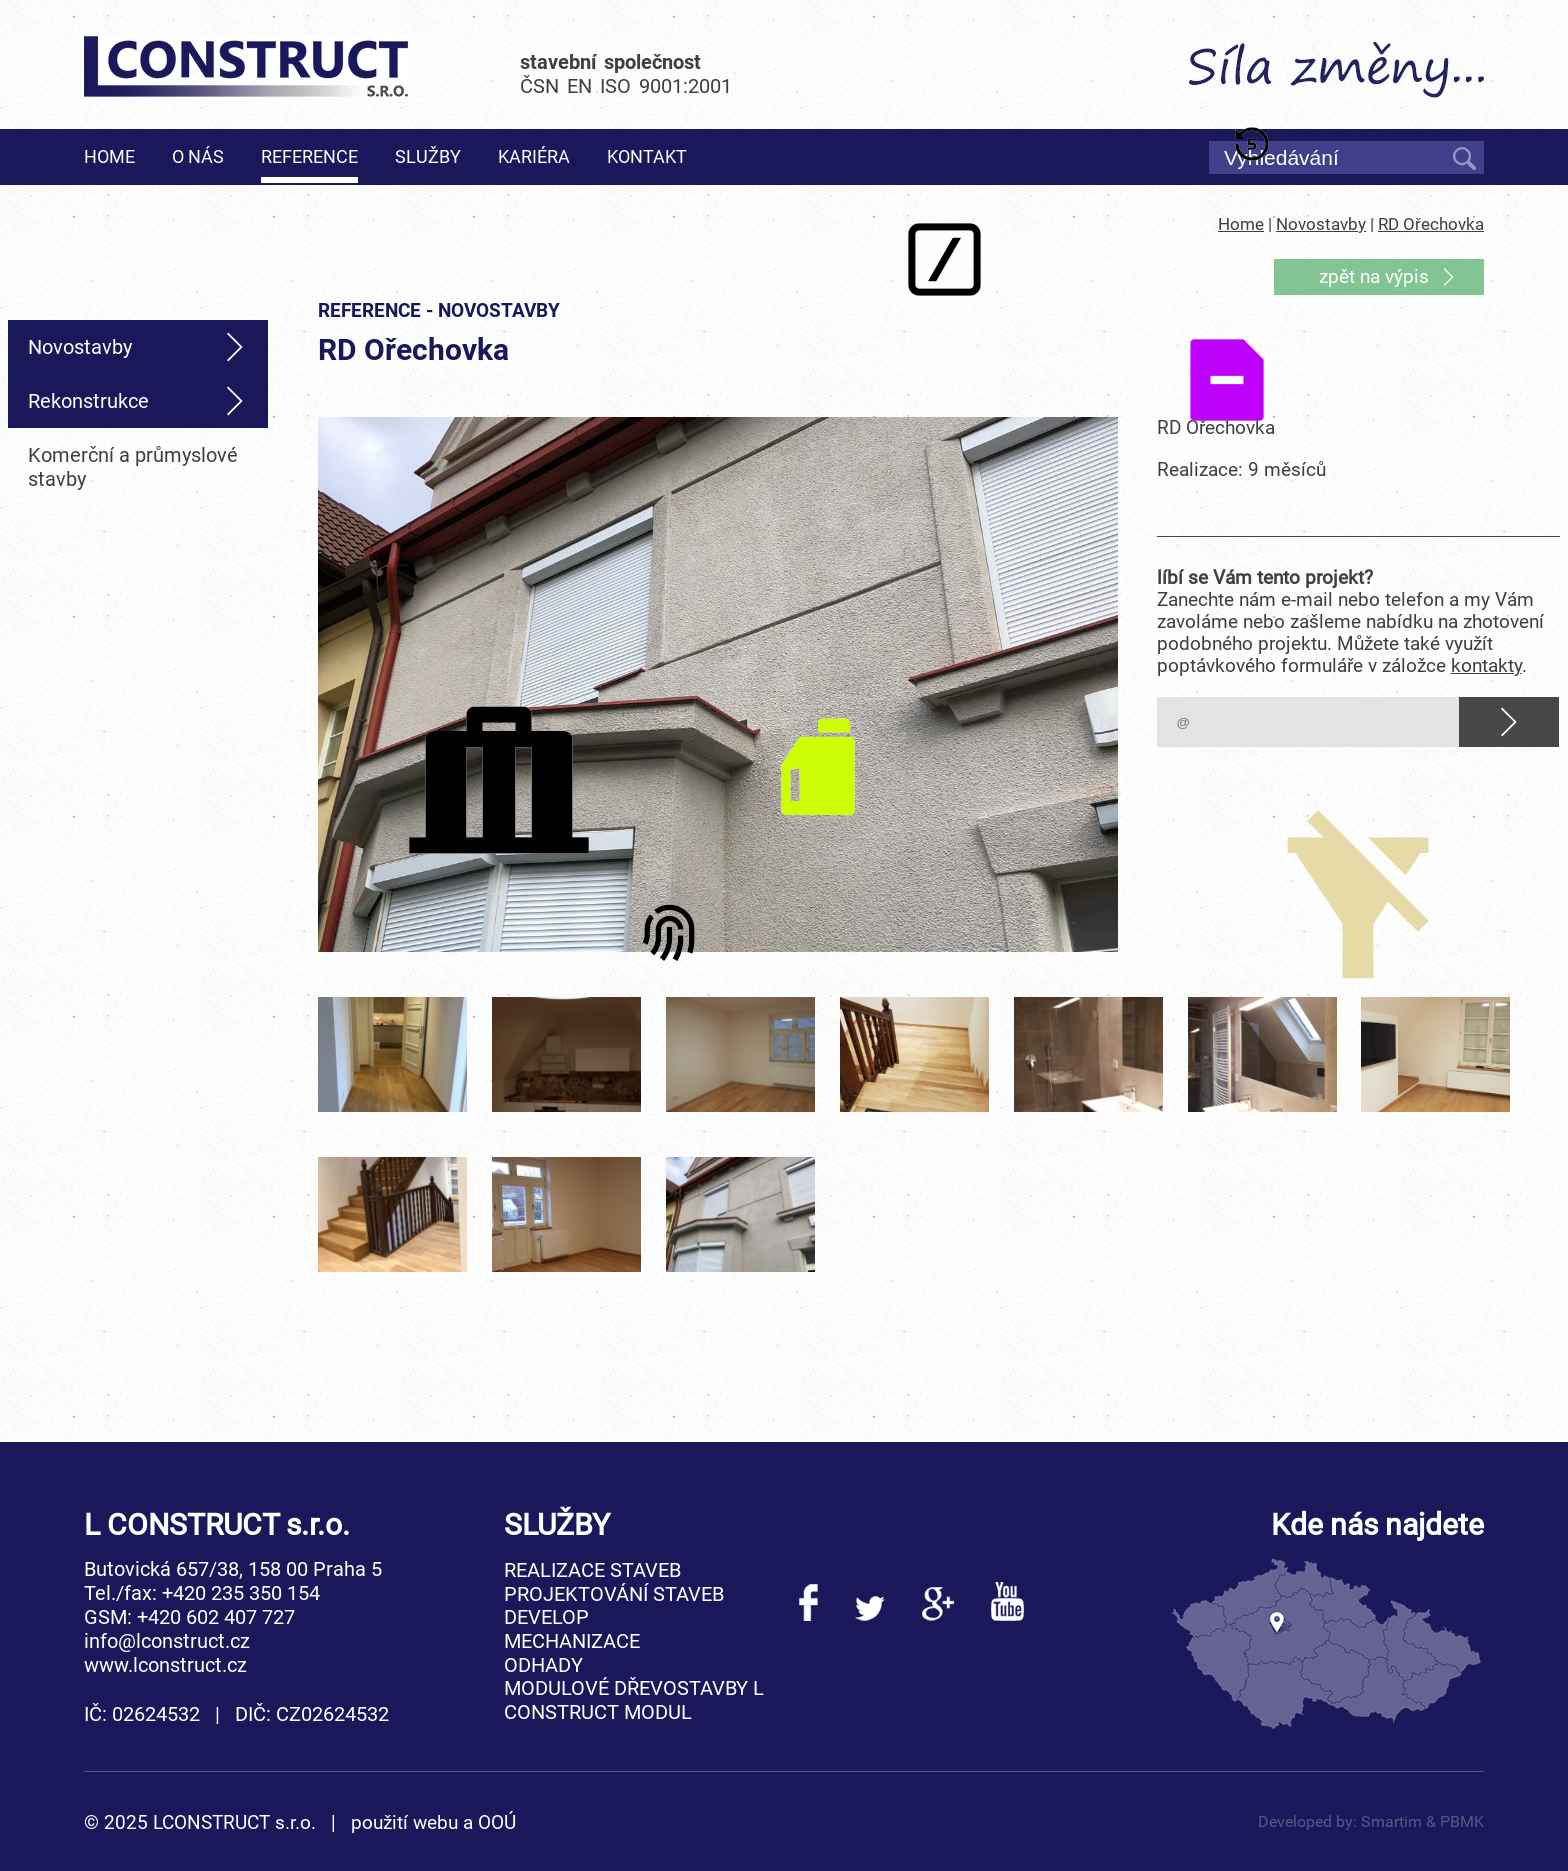 This screenshot has width=1568, height=1871. What do you see at coordinates (1252, 144) in the screenshot?
I see `rewind 5 seconds` at bounding box center [1252, 144].